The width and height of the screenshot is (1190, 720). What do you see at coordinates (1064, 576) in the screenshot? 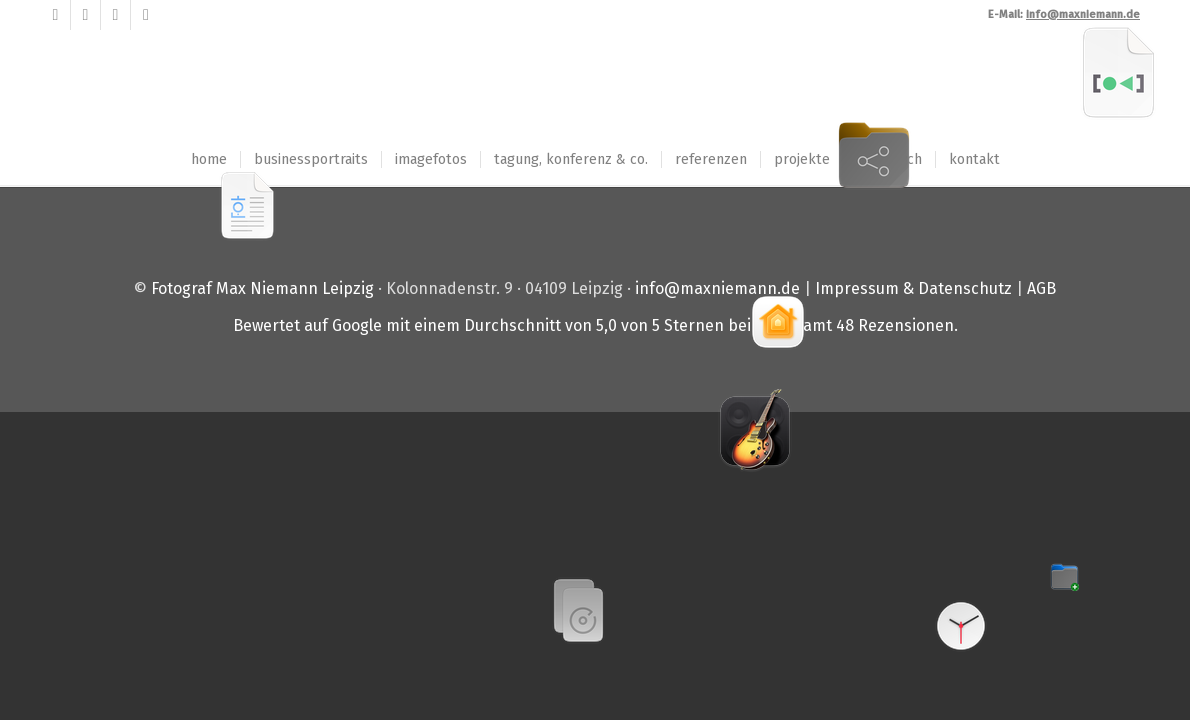
I see `create a new folder` at bounding box center [1064, 576].